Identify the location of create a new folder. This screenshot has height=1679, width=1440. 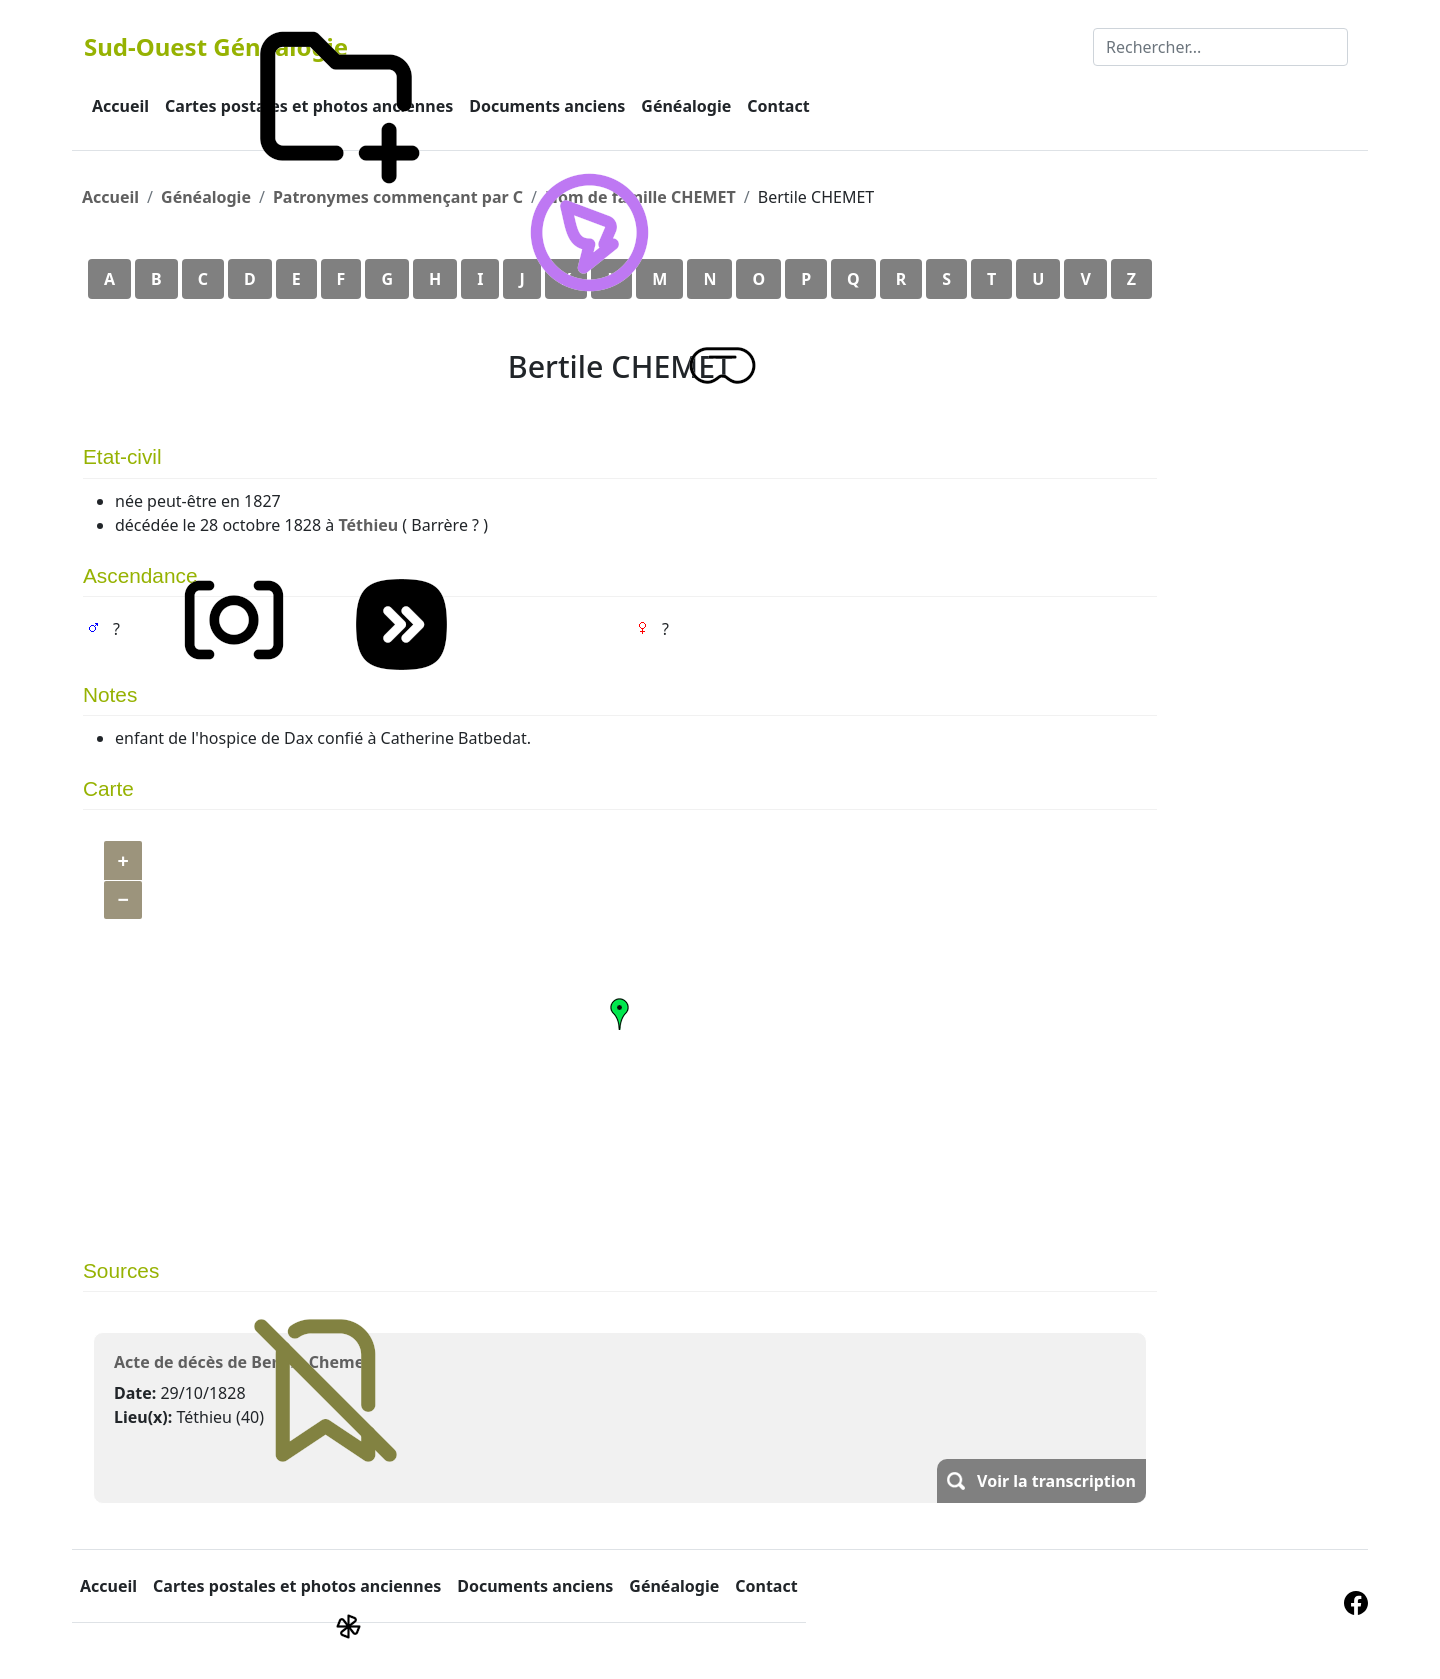
(336, 100).